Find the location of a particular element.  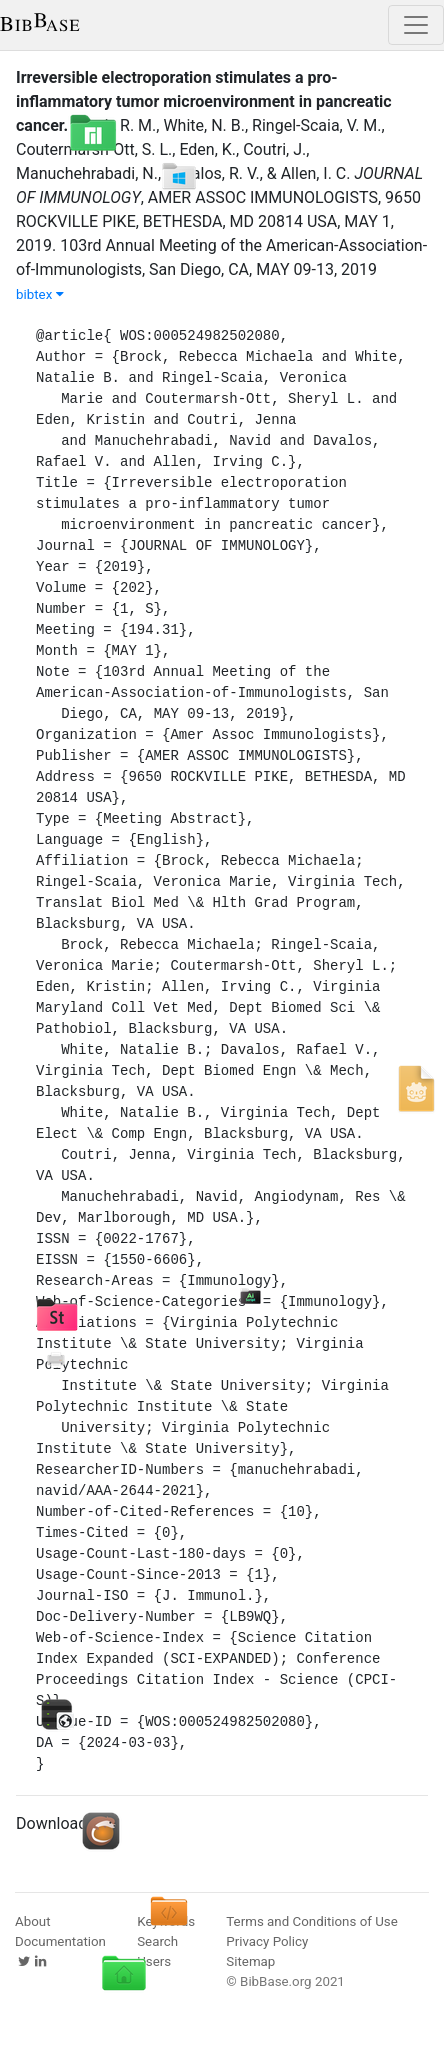

open your home folder is located at coordinates (124, 1973).